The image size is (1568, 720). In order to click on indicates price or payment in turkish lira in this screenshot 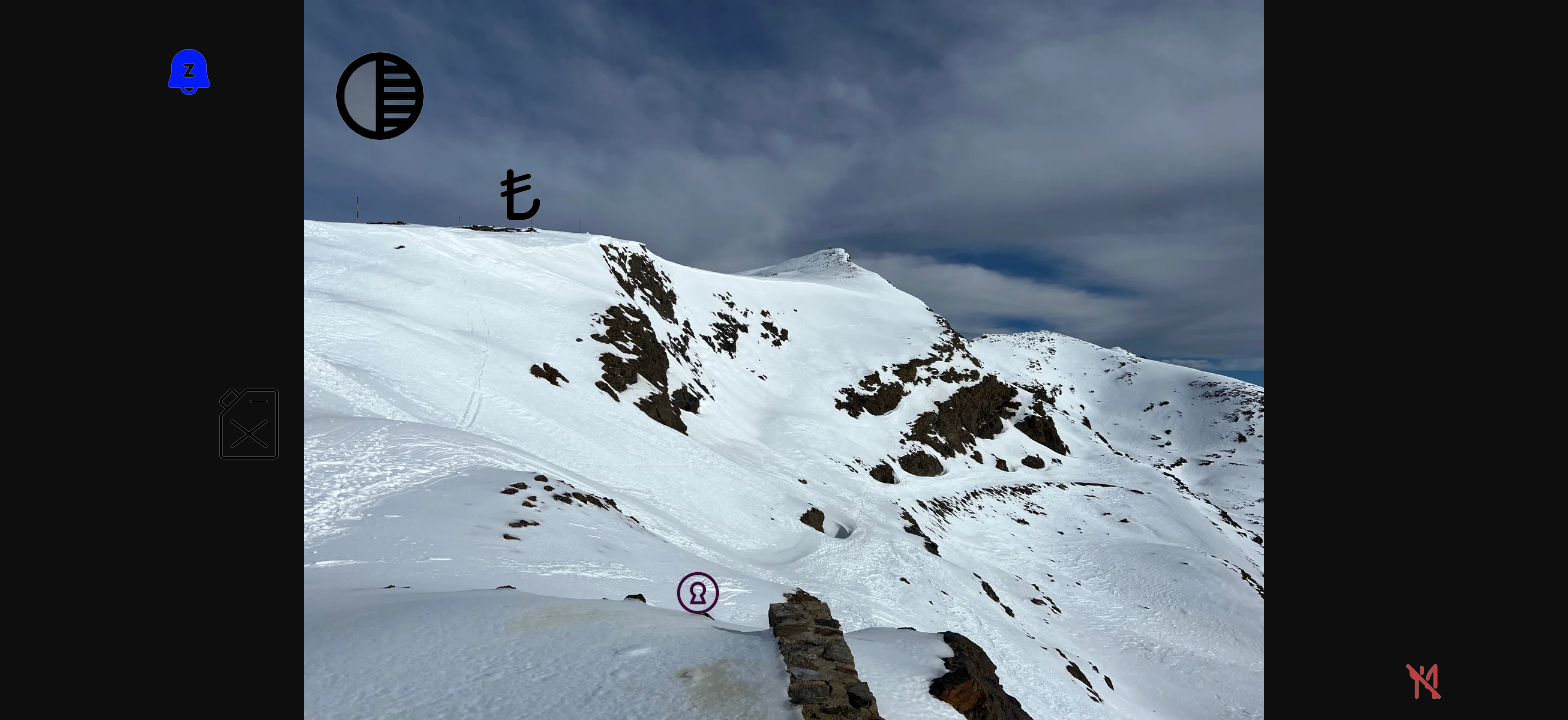, I will do `click(517, 194)`.